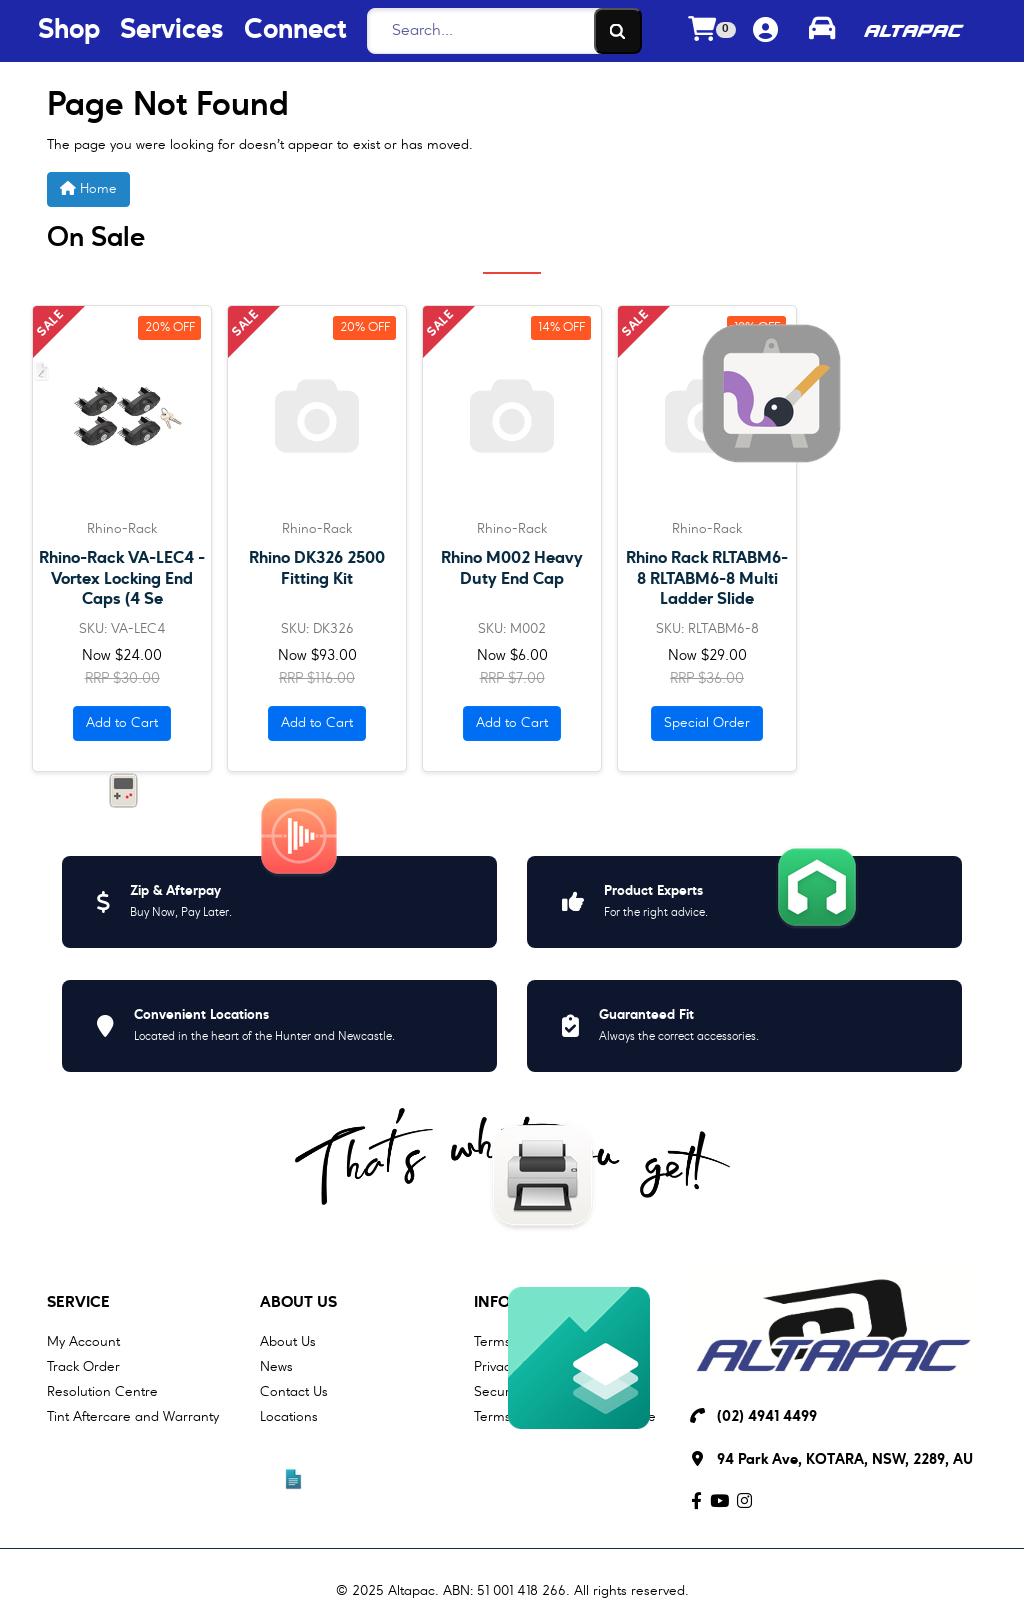 The height and width of the screenshot is (1605, 1024). What do you see at coordinates (542, 1175) in the screenshot?
I see `open printer settings and preferences` at bounding box center [542, 1175].